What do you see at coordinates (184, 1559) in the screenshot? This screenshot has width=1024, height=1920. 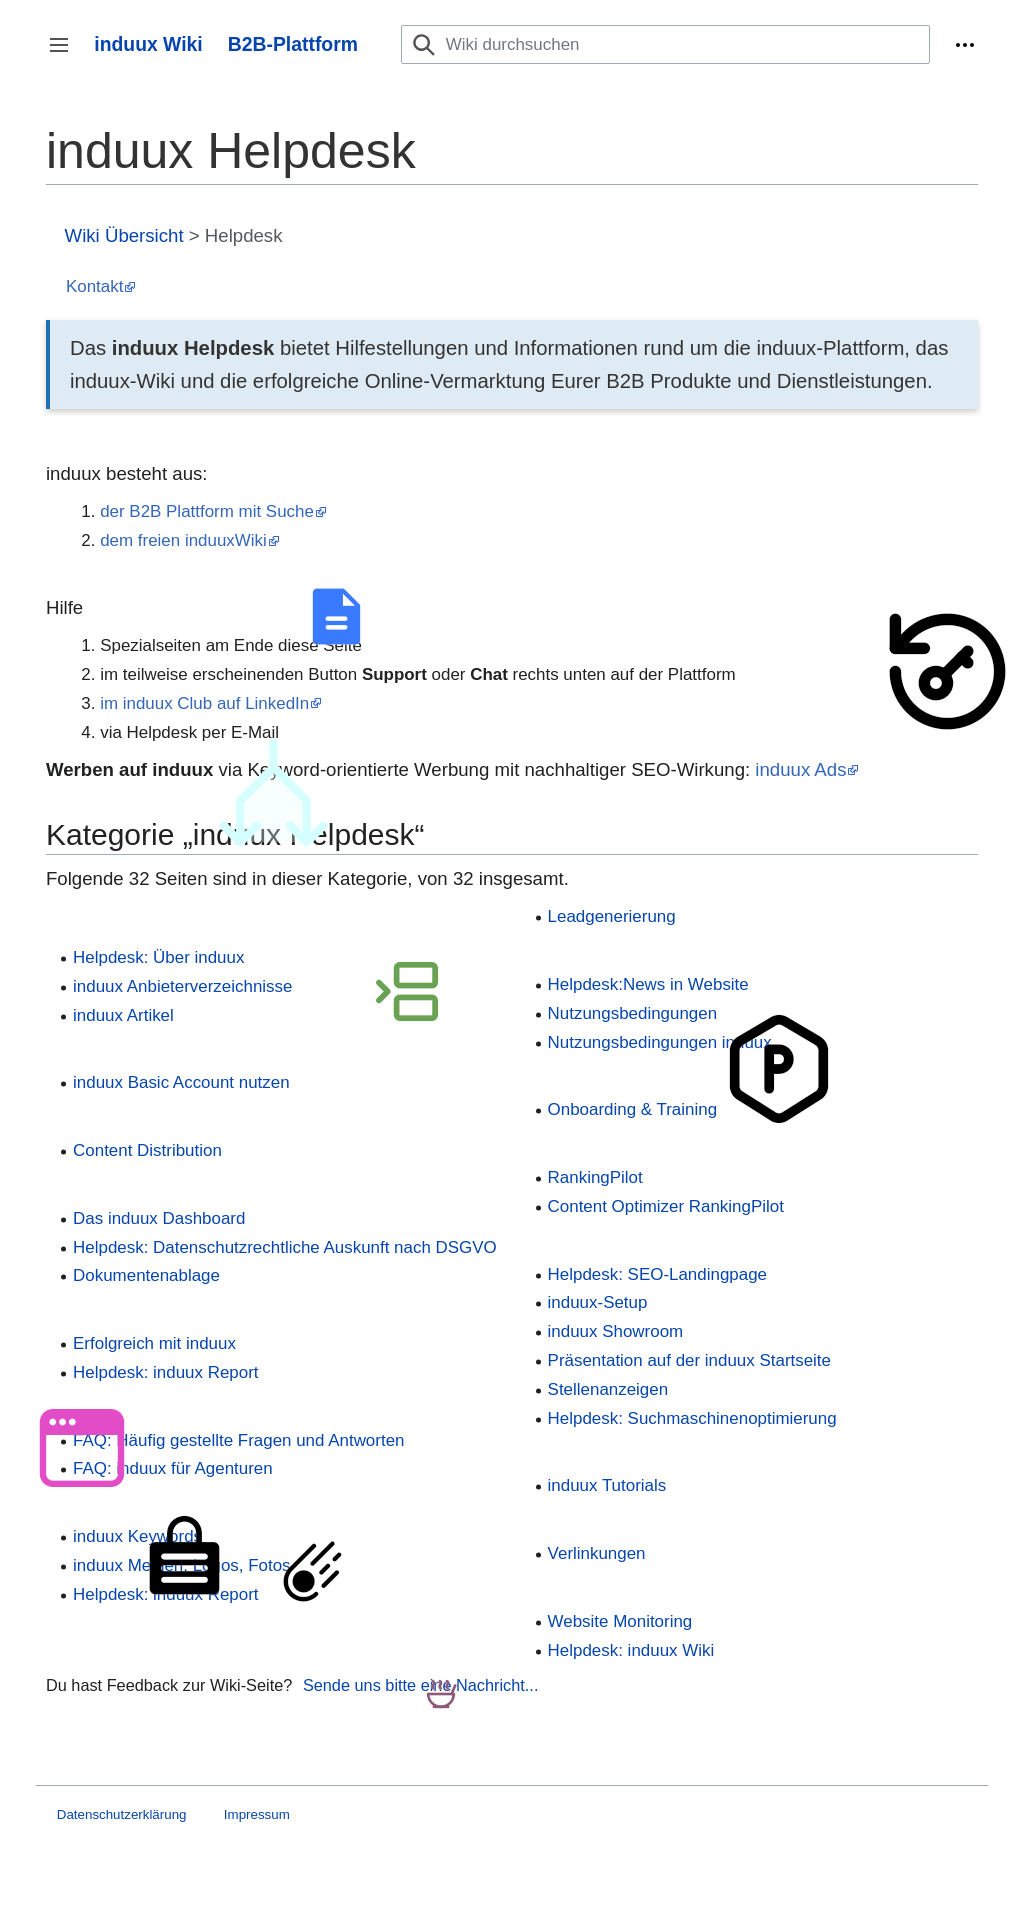 I see `secure or locked content` at bounding box center [184, 1559].